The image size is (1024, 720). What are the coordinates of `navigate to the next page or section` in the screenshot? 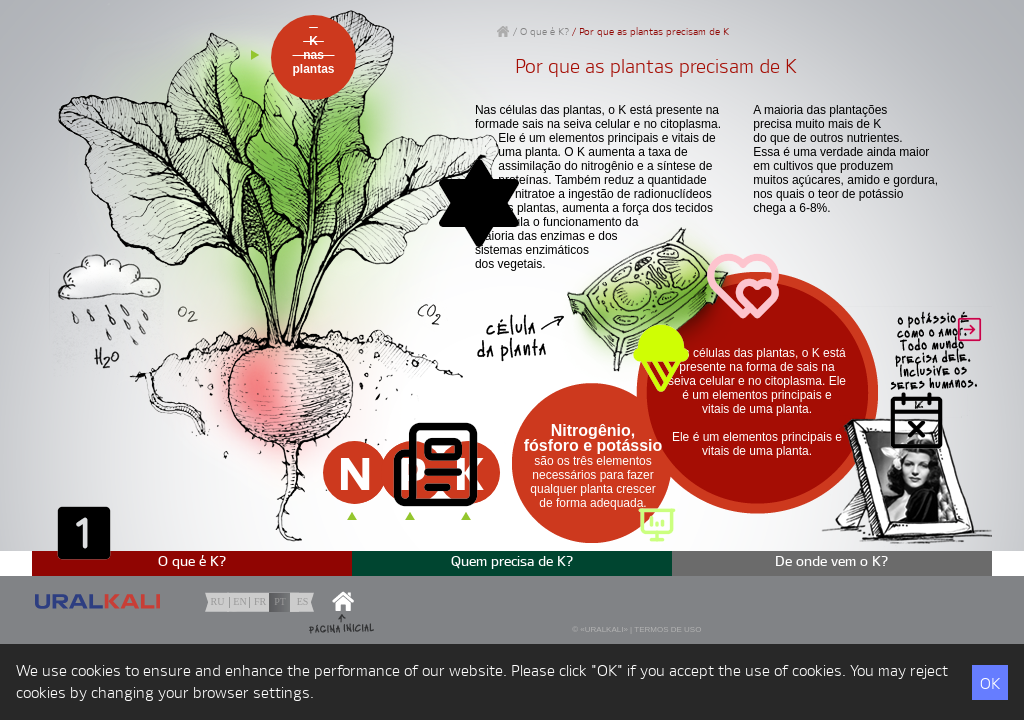 It's located at (969, 329).